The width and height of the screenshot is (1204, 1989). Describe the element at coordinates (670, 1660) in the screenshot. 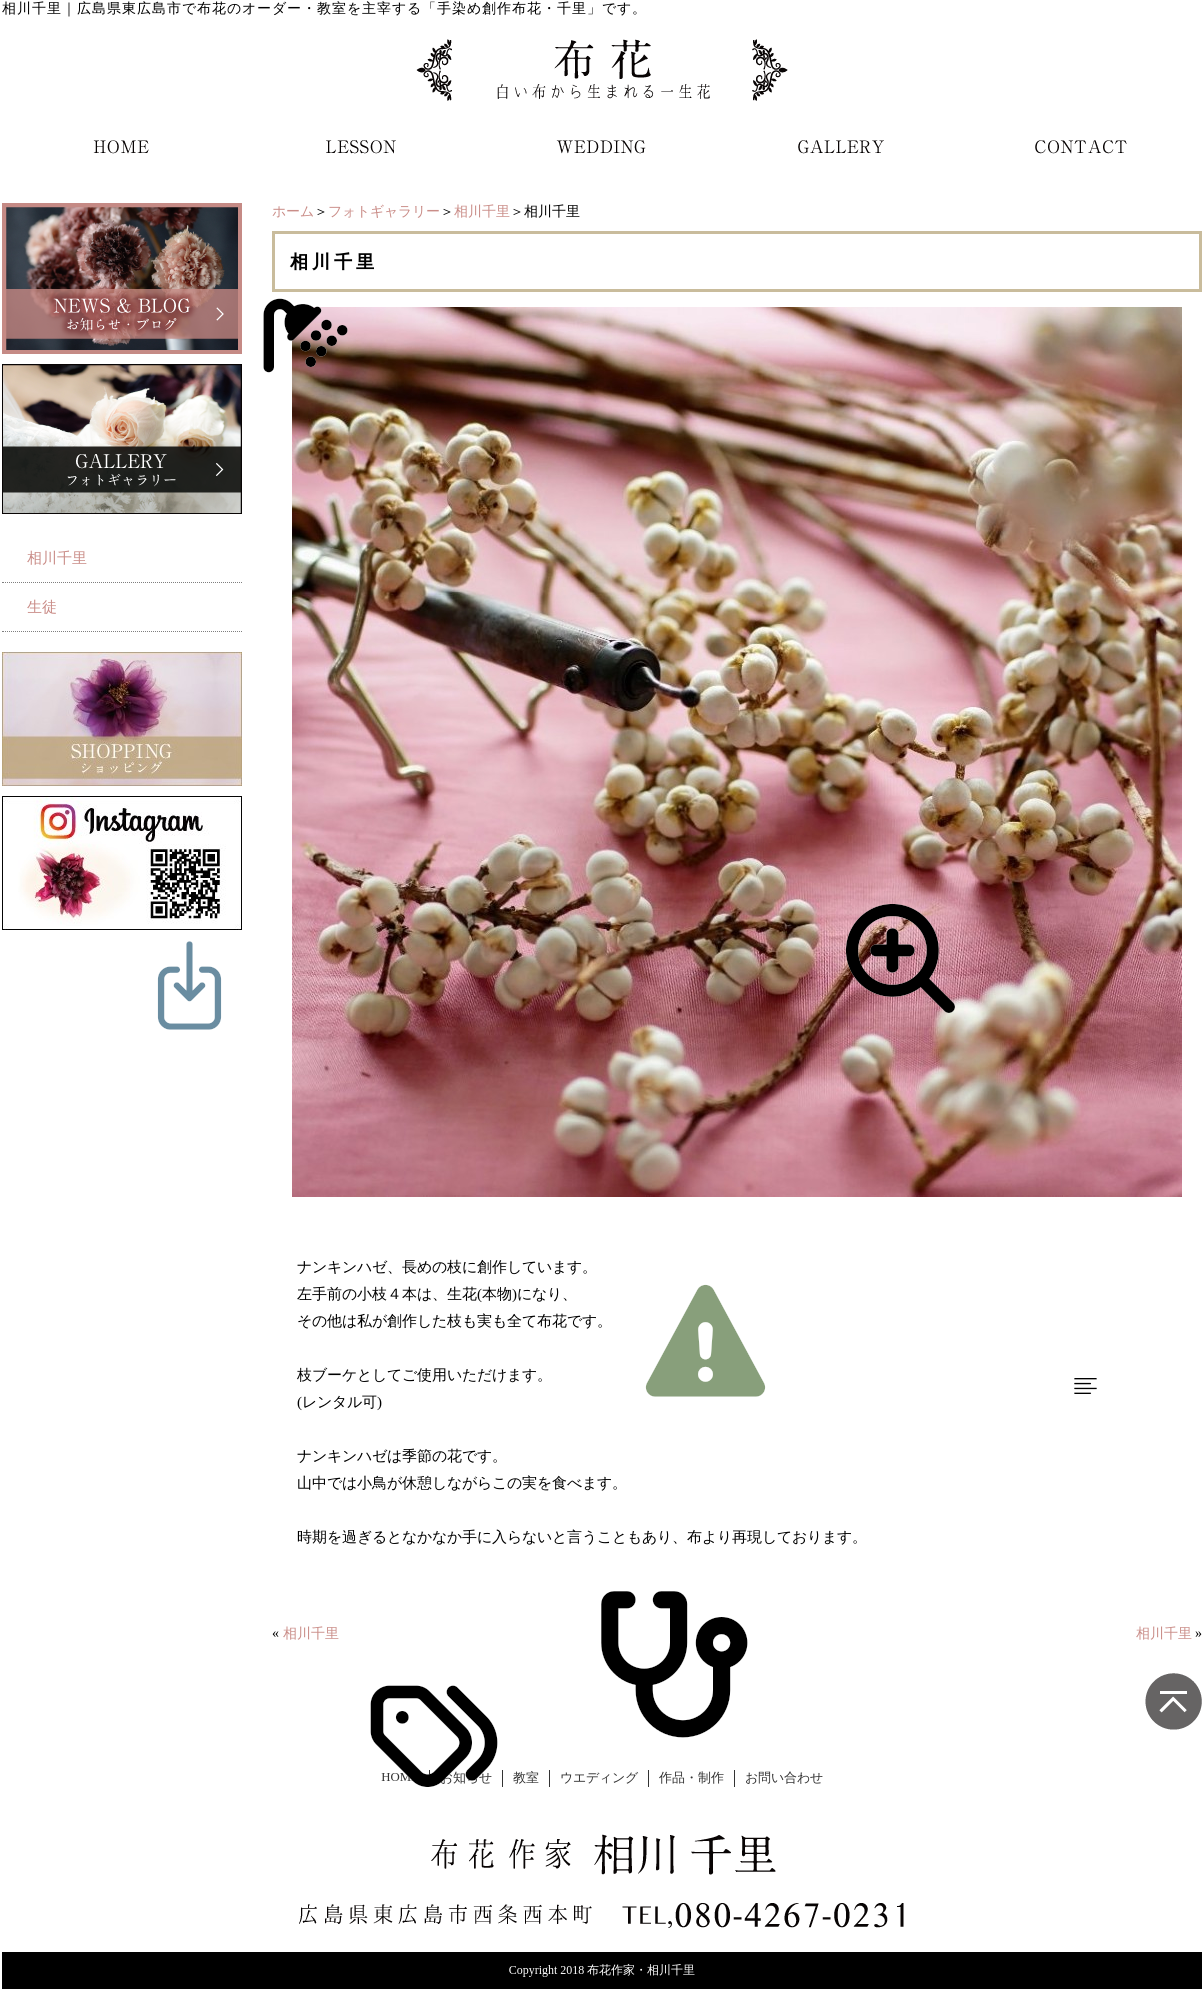

I see `access health or medical features` at that location.